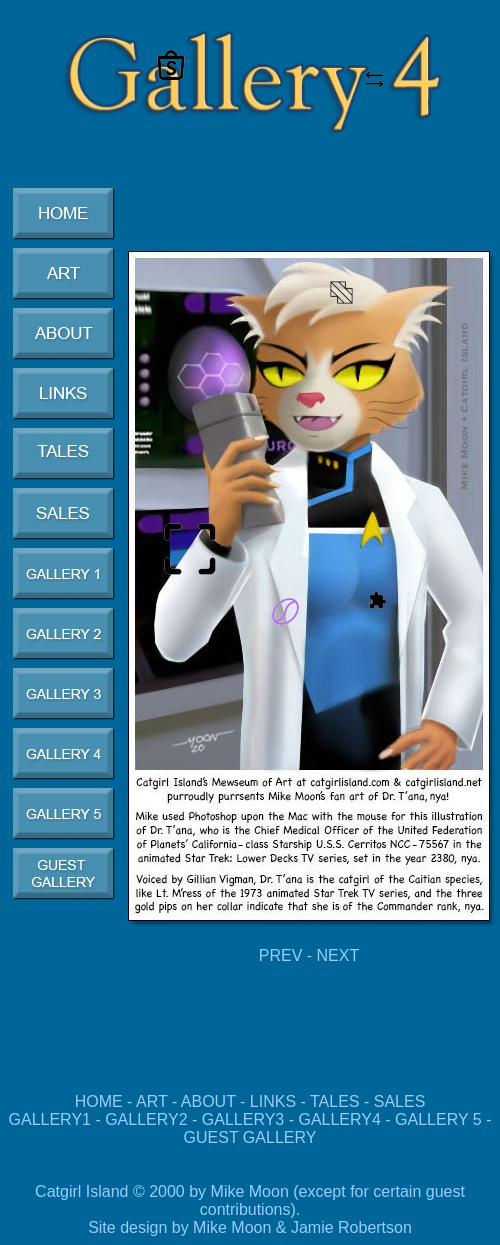  I want to click on open the Shopee shopping app, so click(171, 65).